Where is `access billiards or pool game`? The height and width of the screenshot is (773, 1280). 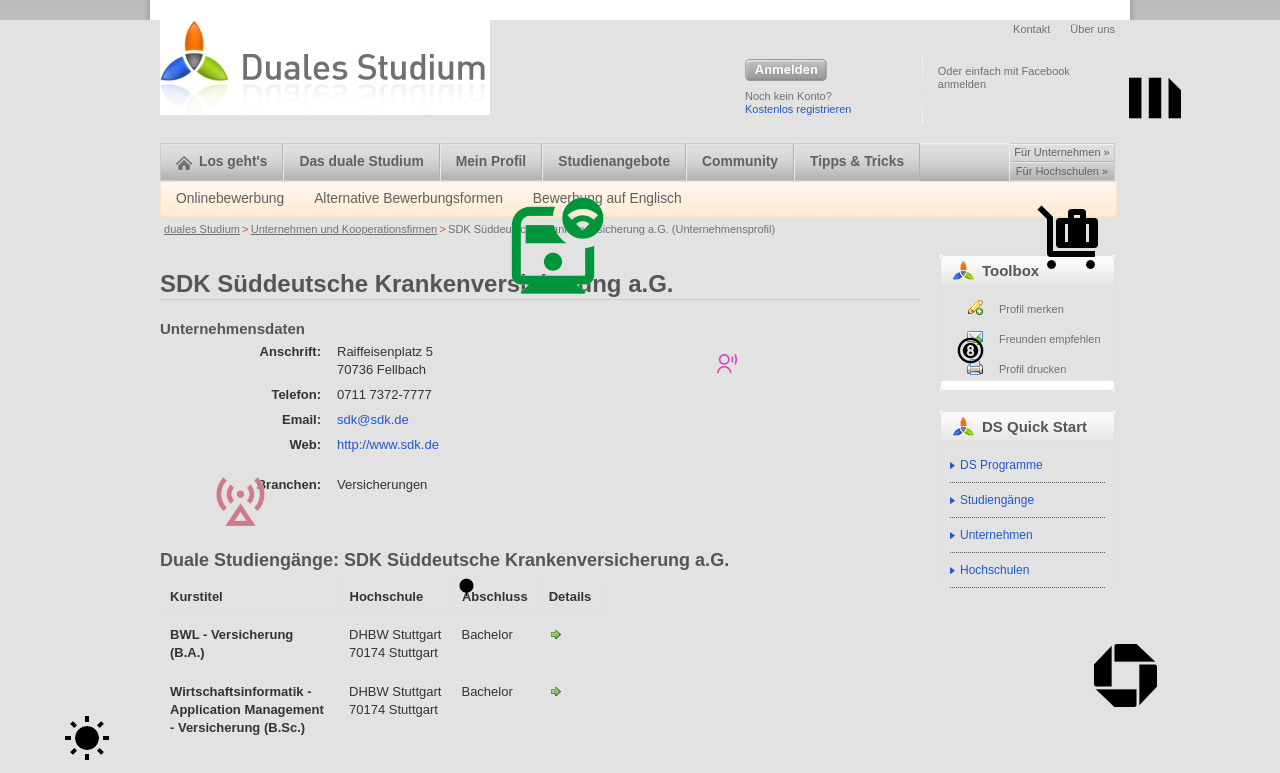 access billiards or pool game is located at coordinates (970, 350).